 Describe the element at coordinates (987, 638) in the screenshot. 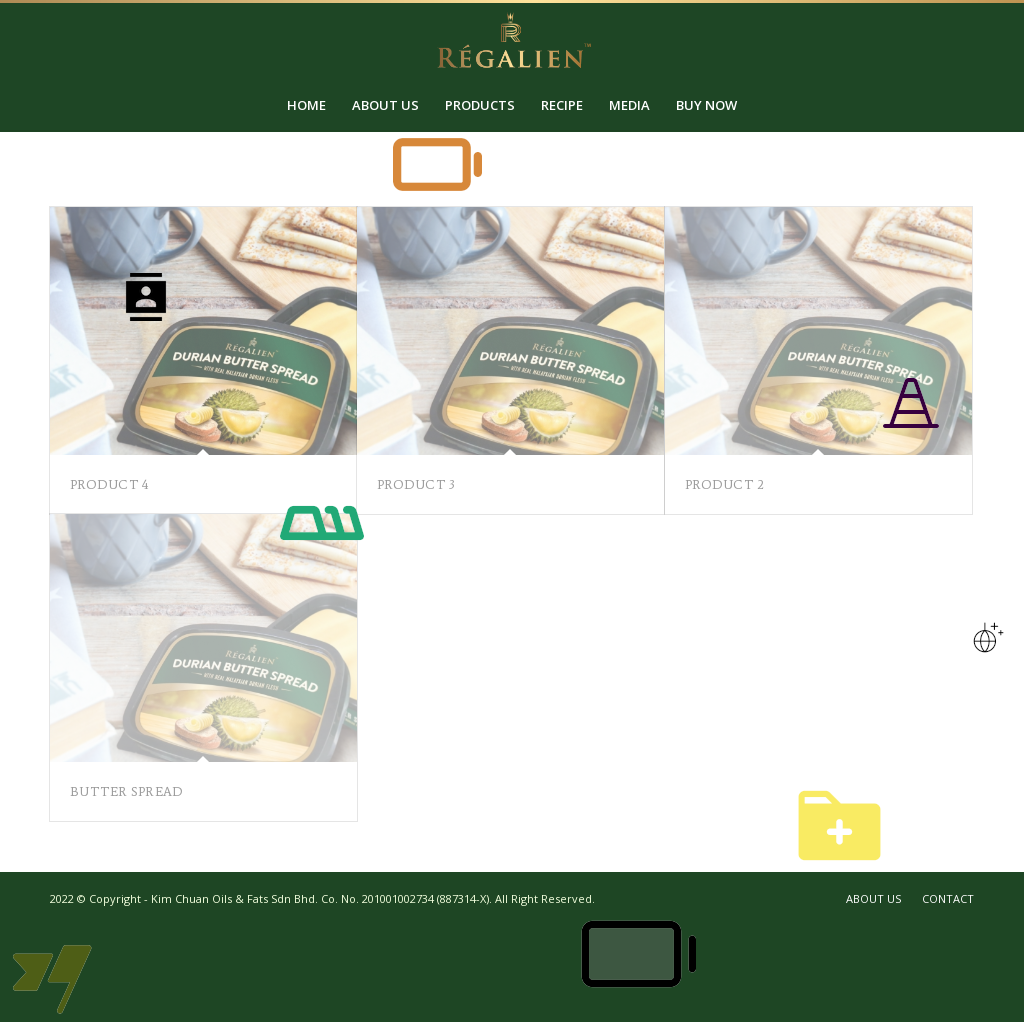

I see `access party or event mode` at that location.